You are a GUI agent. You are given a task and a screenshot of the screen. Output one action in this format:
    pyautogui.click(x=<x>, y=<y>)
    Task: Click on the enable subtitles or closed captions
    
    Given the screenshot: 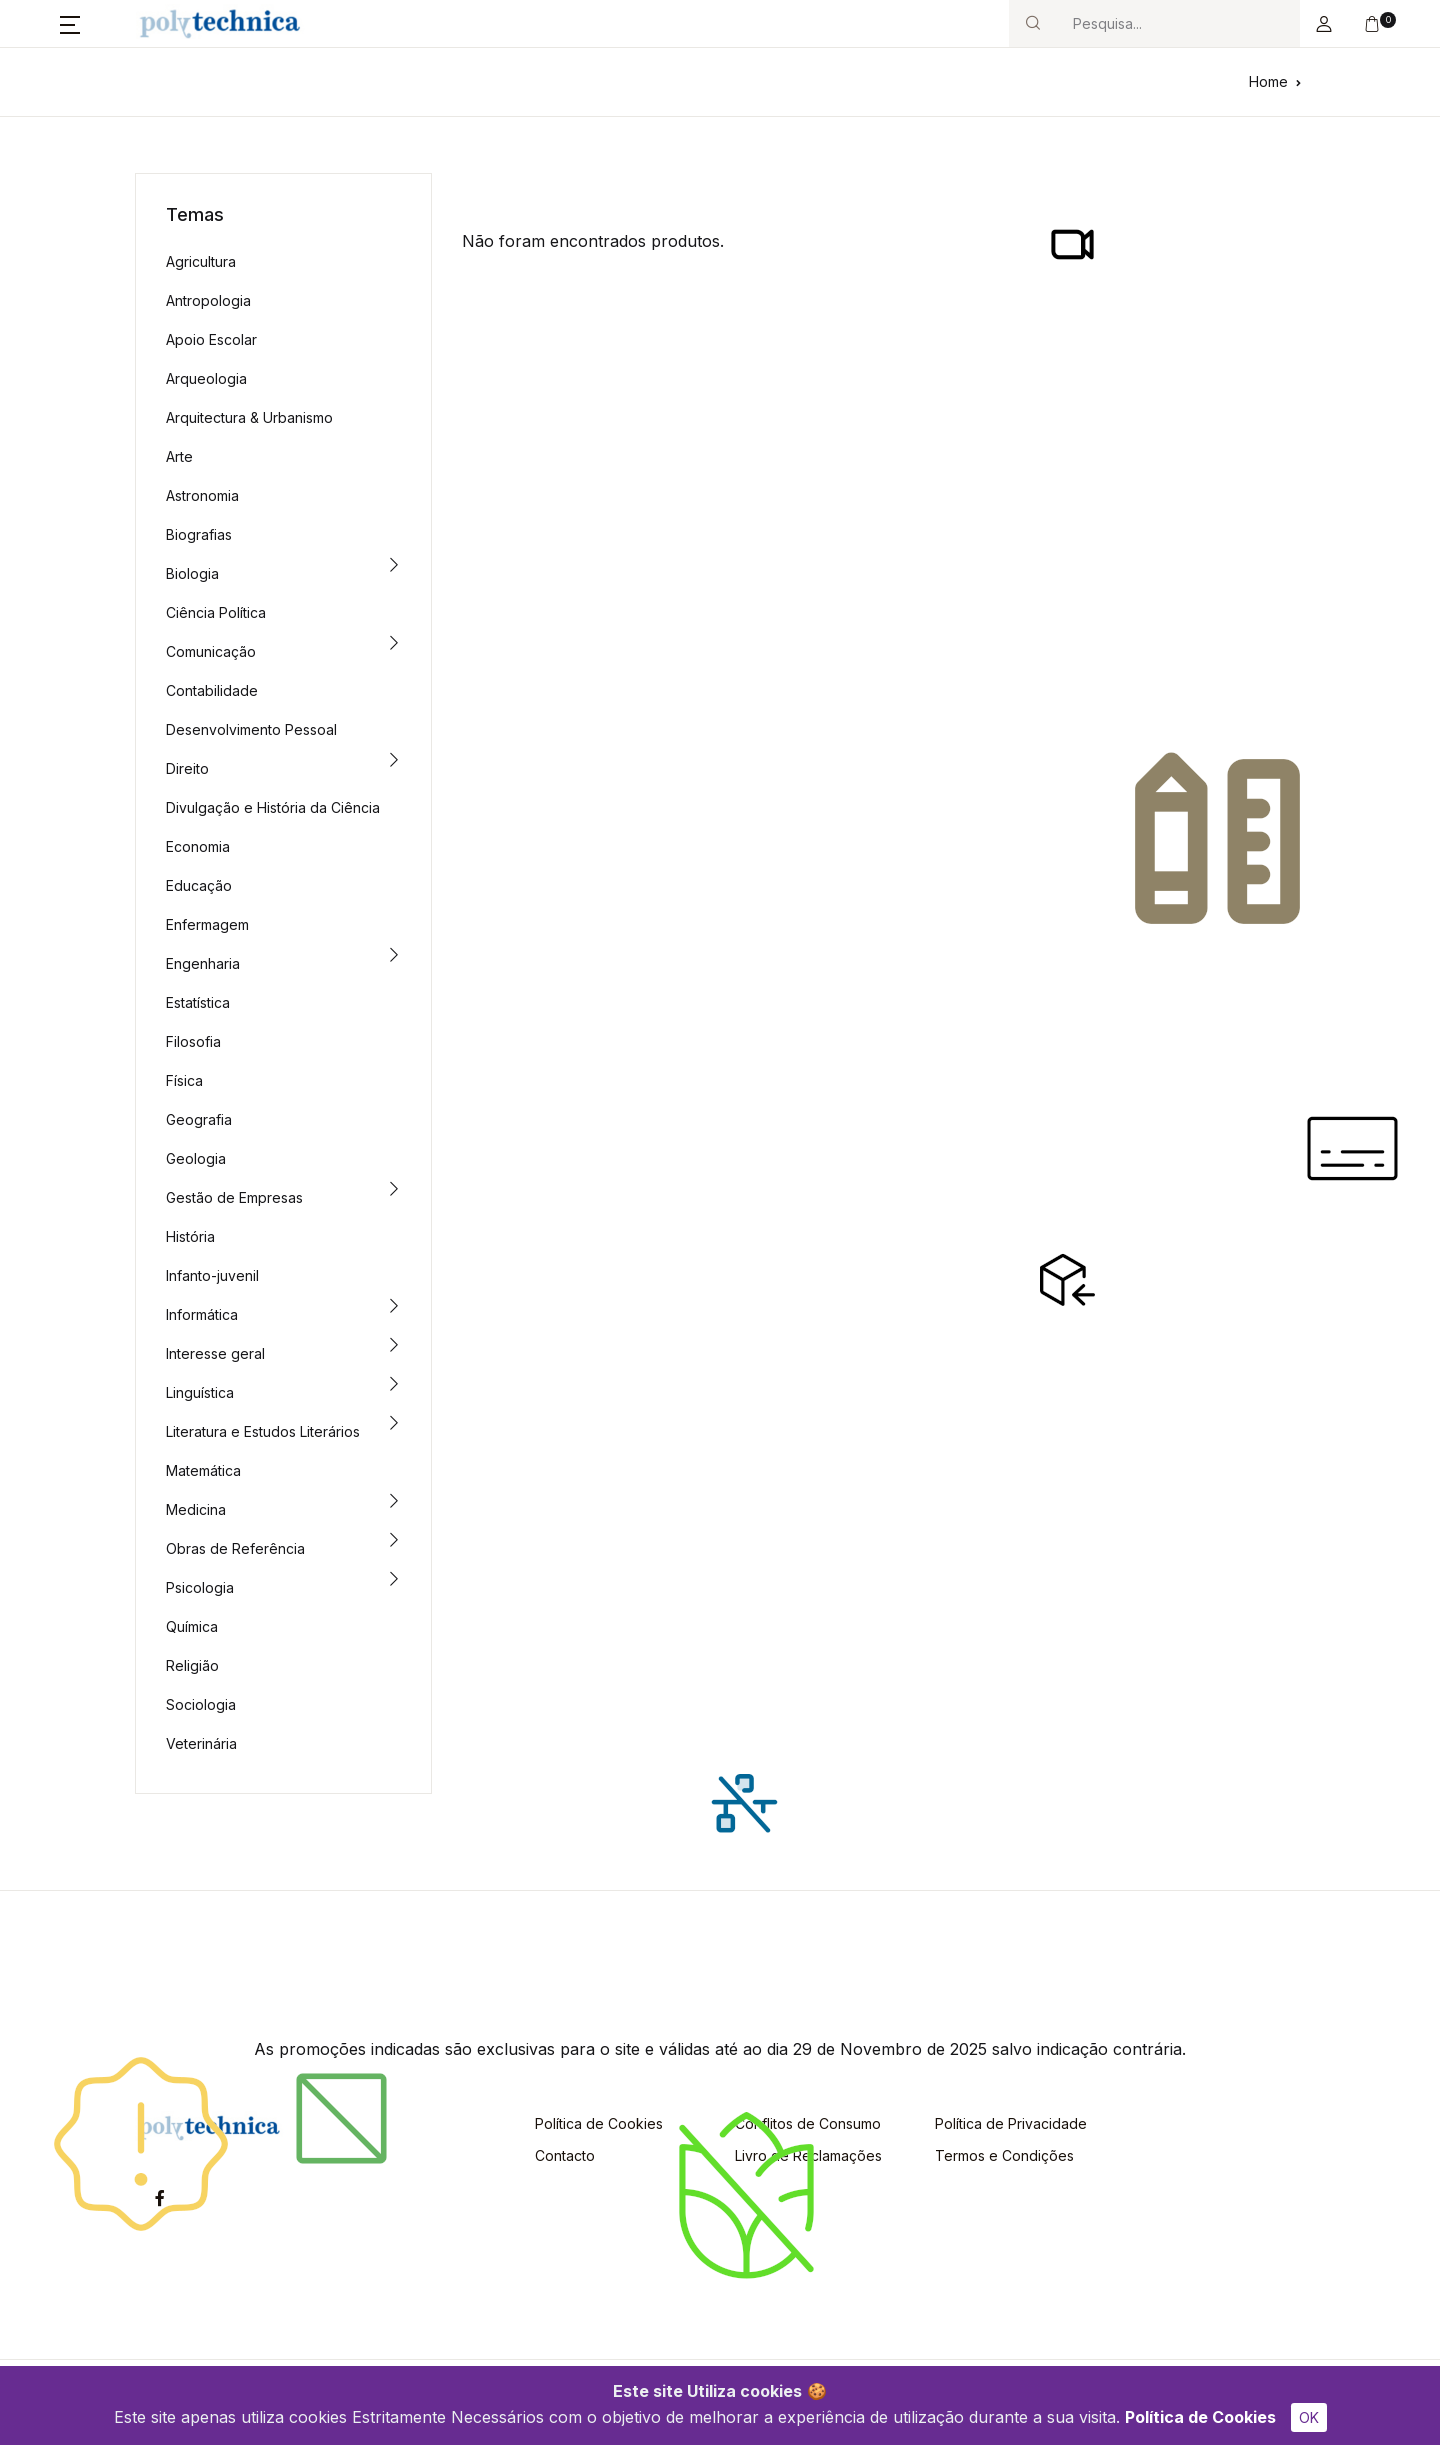 What is the action you would take?
    pyautogui.click(x=1352, y=1148)
    